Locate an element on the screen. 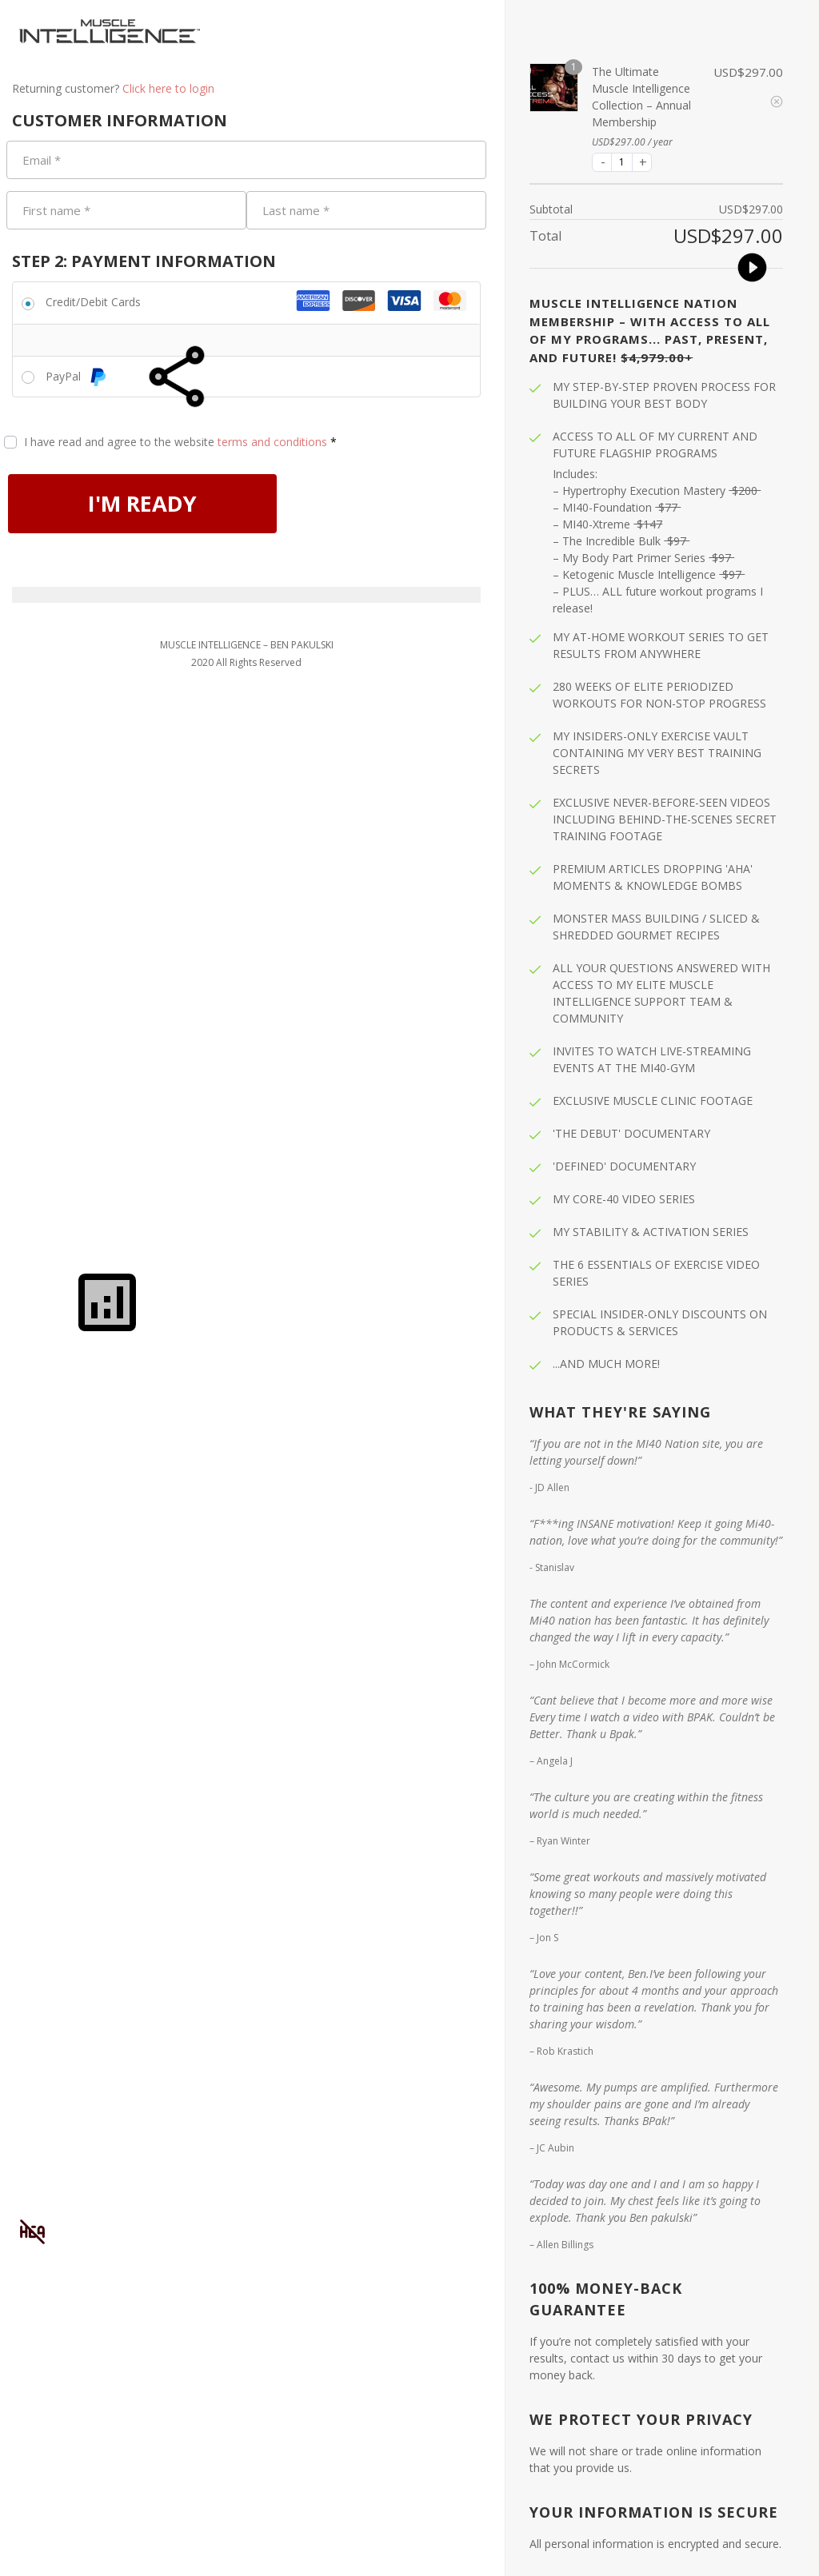 This screenshot has width=819, height=2576. share content with others is located at coordinates (177, 377).